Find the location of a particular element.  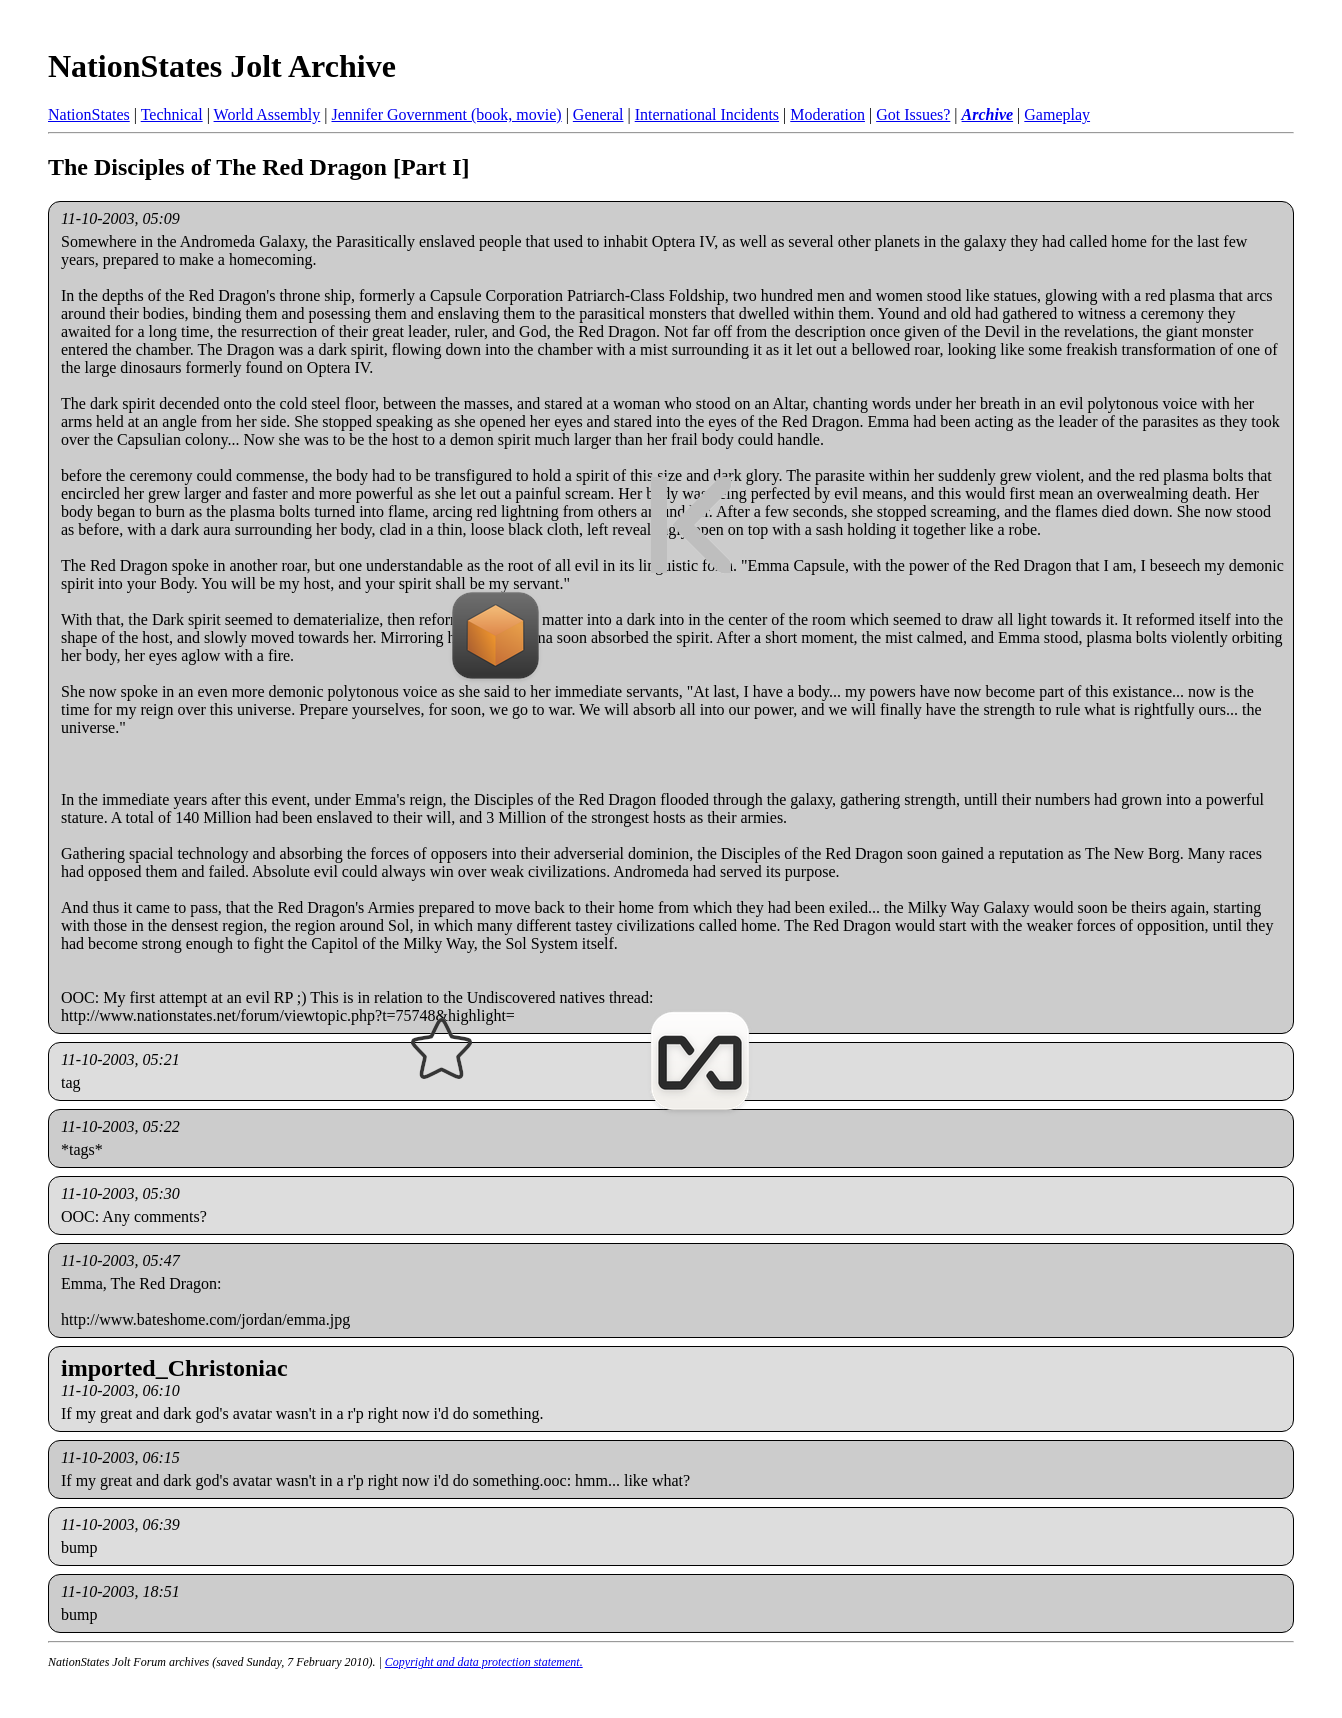

open bauh package manager is located at coordinates (495, 635).